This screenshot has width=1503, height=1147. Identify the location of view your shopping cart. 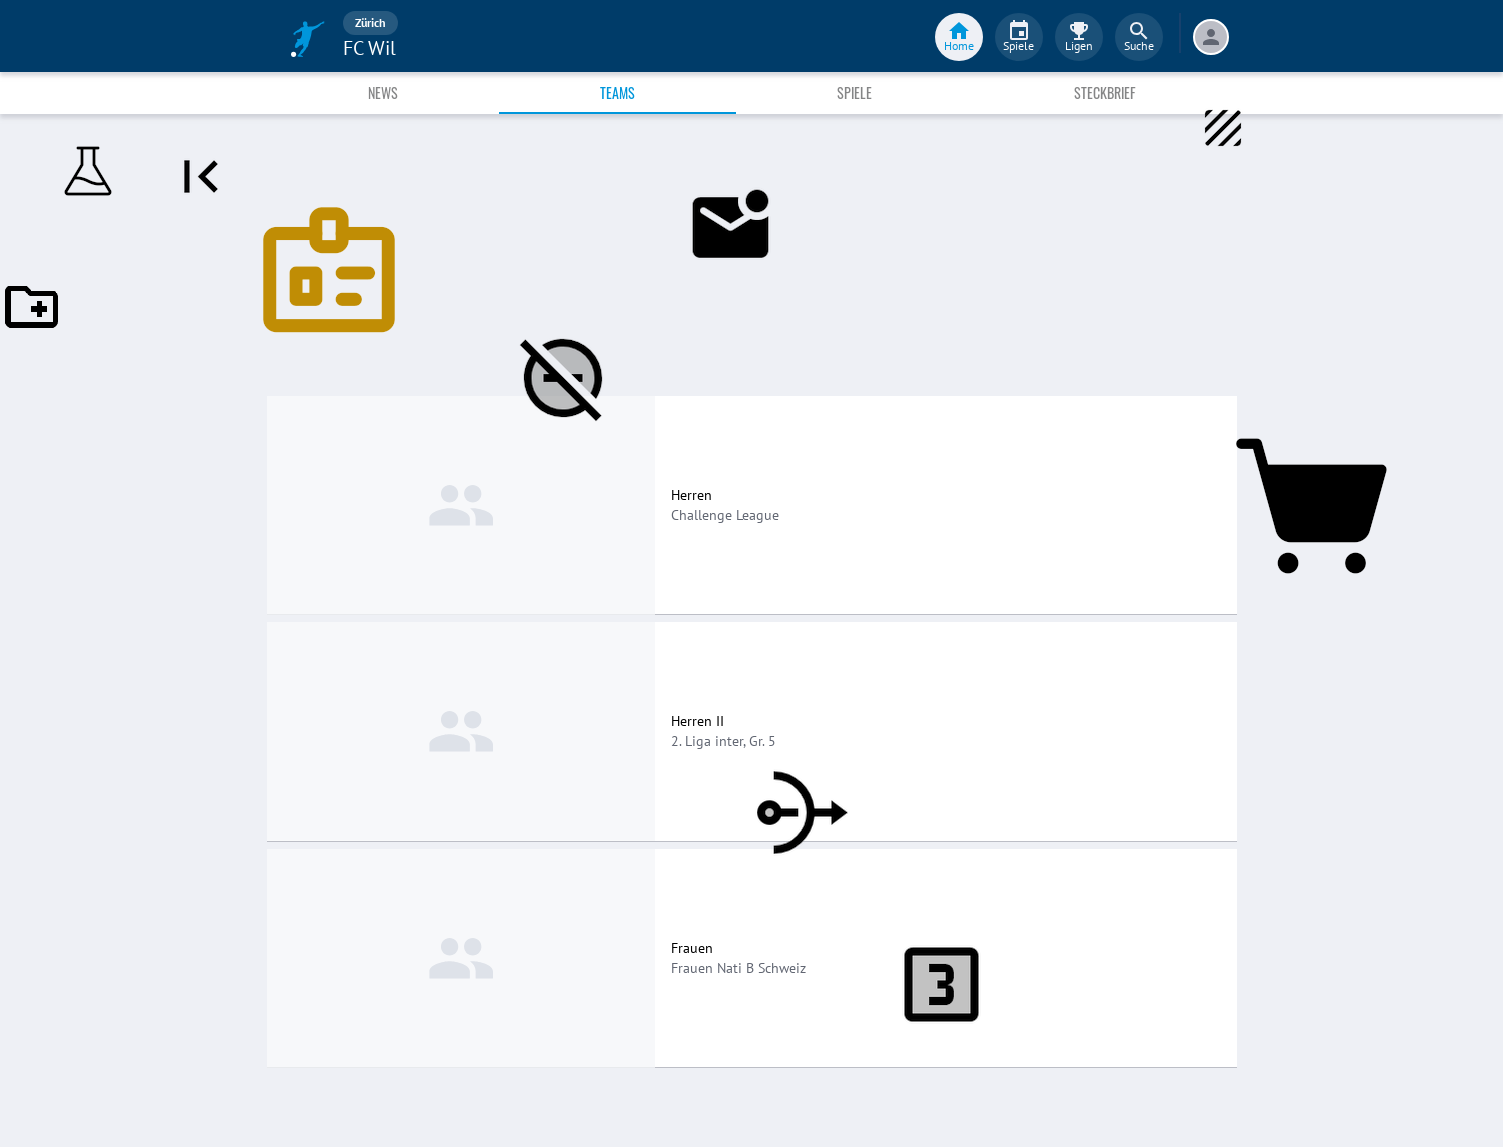
(1314, 506).